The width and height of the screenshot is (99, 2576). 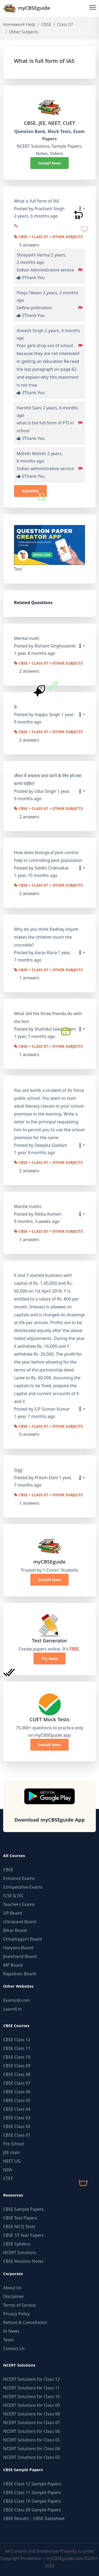 I want to click on access fishing or marine-related features, so click(x=40, y=690).